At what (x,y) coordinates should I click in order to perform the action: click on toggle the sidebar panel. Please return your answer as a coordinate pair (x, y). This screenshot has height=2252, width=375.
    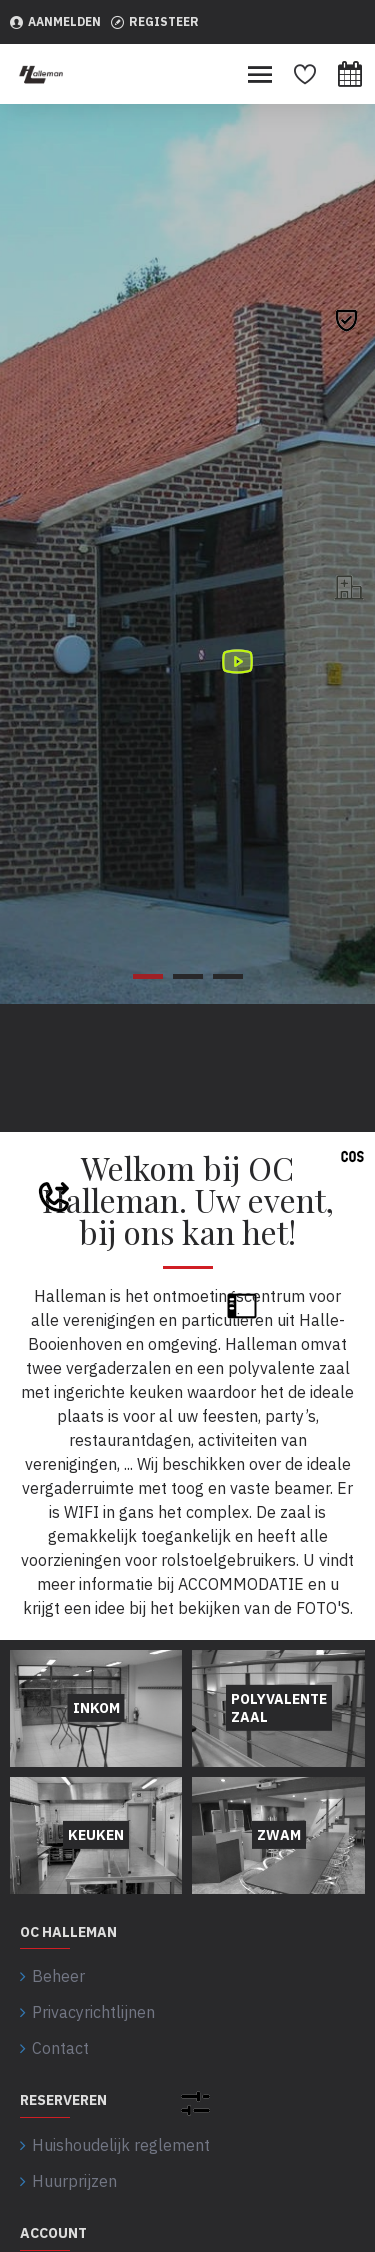
    Looking at the image, I should click on (242, 1306).